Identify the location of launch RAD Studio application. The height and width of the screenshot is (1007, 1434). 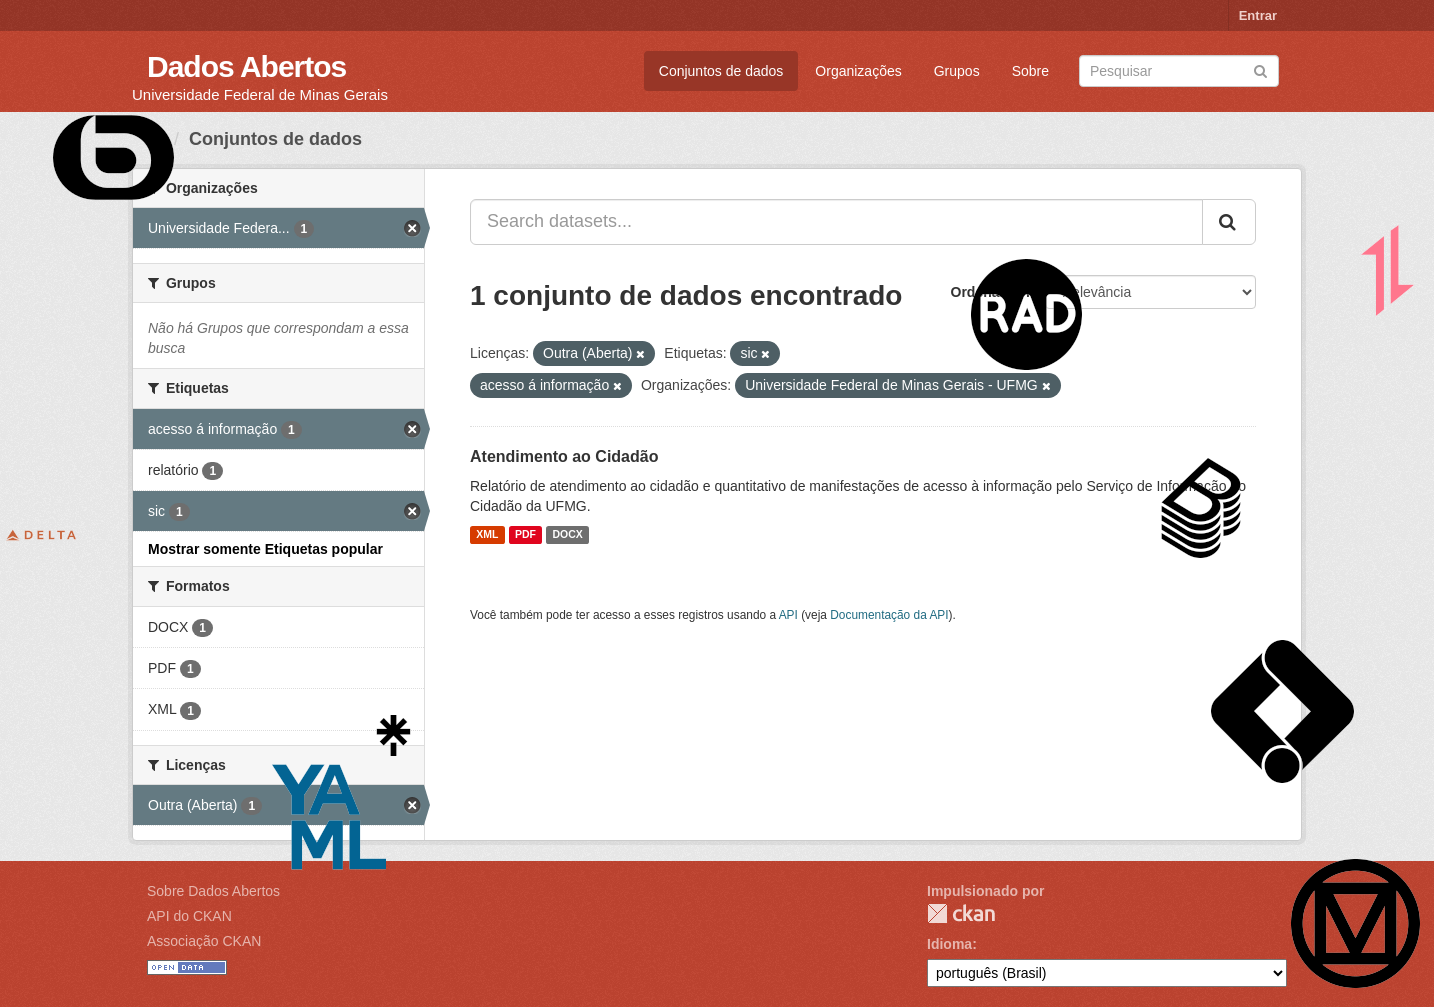
(1026, 314).